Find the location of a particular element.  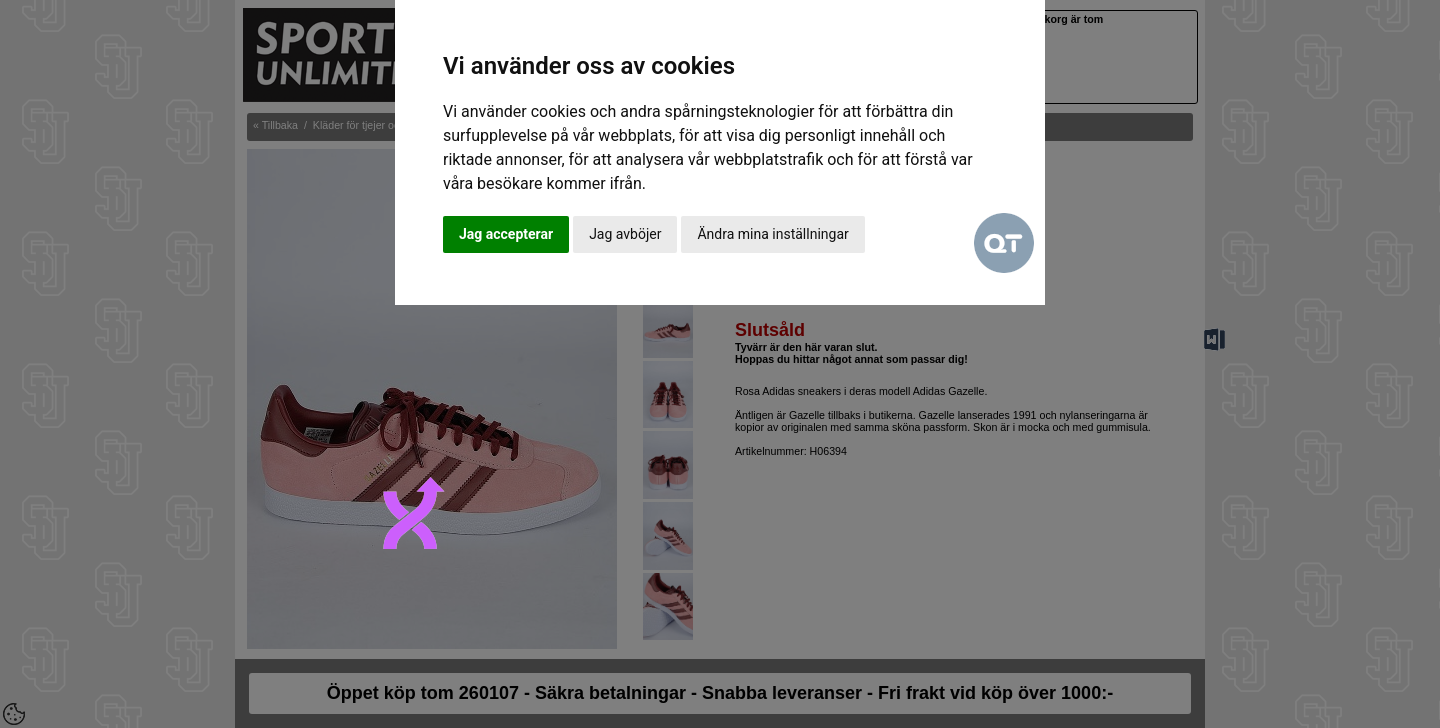

quicktype app or service logo is located at coordinates (1004, 243).